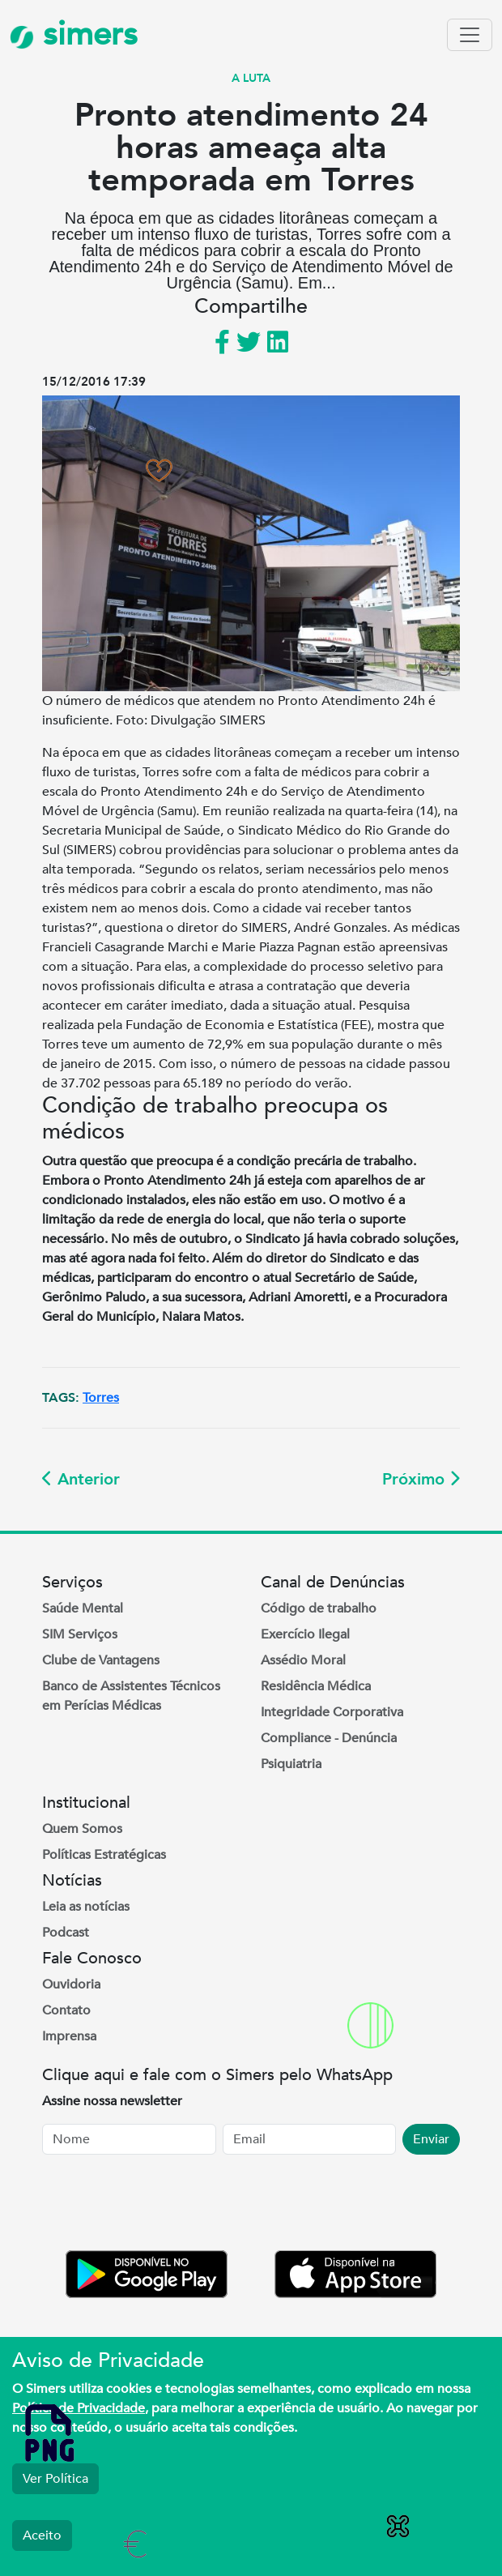  Describe the element at coordinates (159, 469) in the screenshot. I see `remove from favorites` at that location.